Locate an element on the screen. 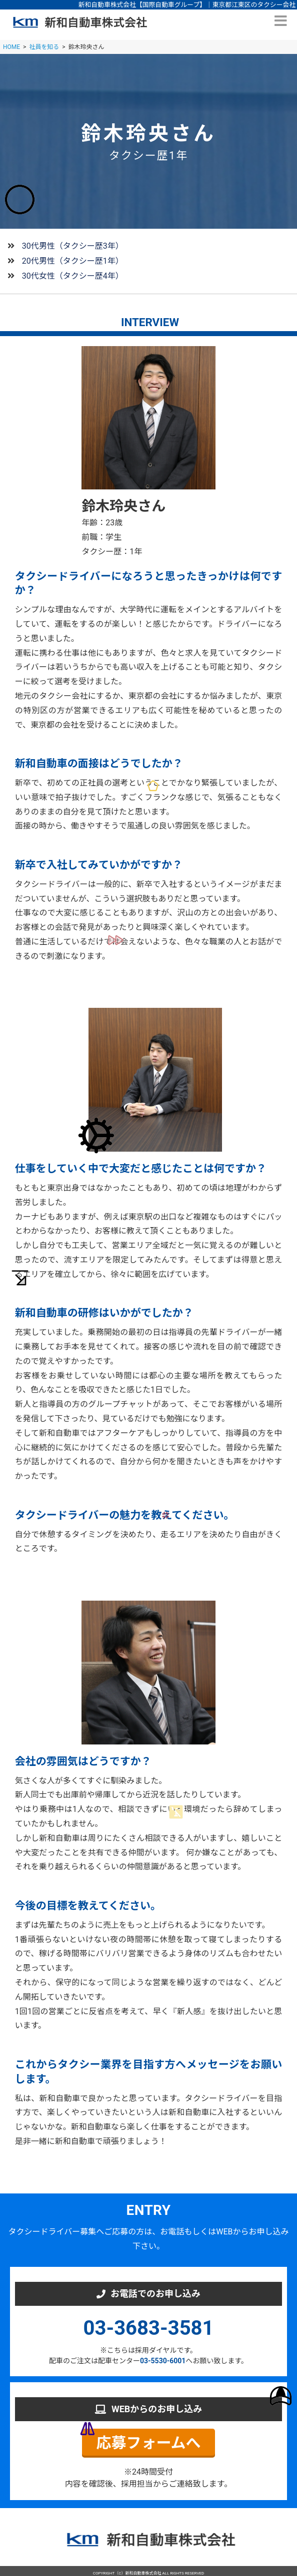 The image size is (297, 2576). pentagon shape indicator is located at coordinates (153, 786).